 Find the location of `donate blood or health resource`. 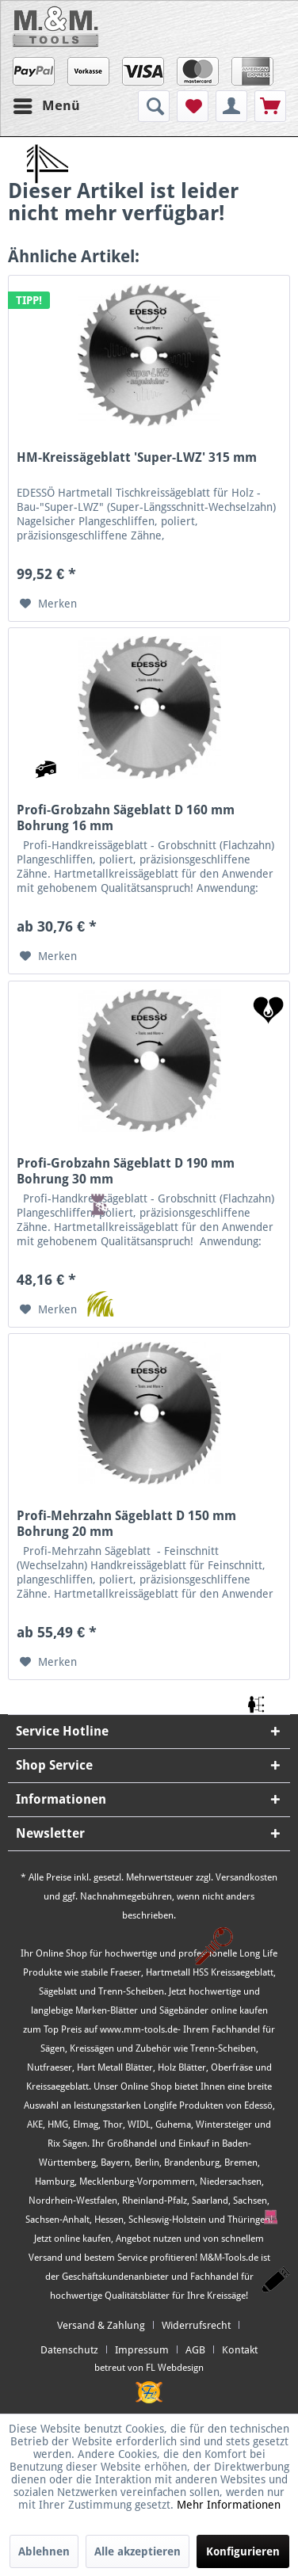

donate blood or health resource is located at coordinates (268, 1009).